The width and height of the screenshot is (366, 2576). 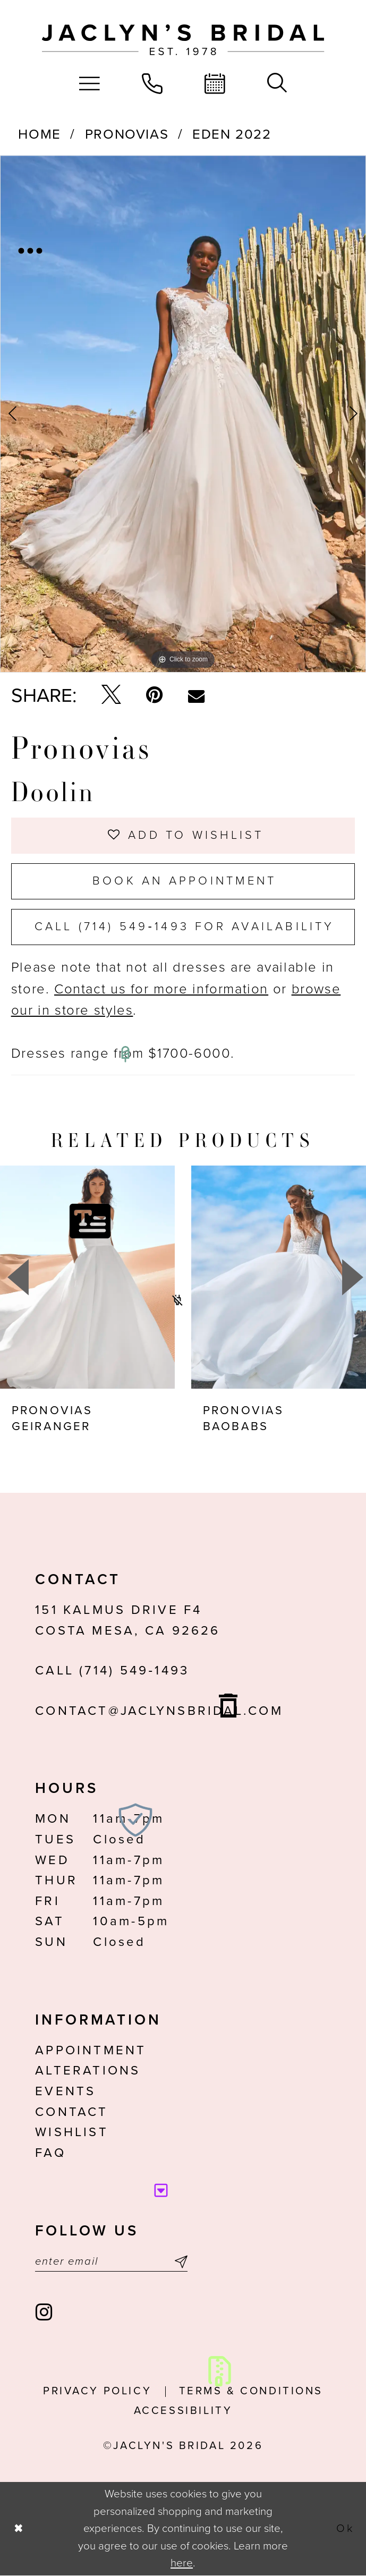 I want to click on indicates verified security or protection status, so click(x=135, y=1820).